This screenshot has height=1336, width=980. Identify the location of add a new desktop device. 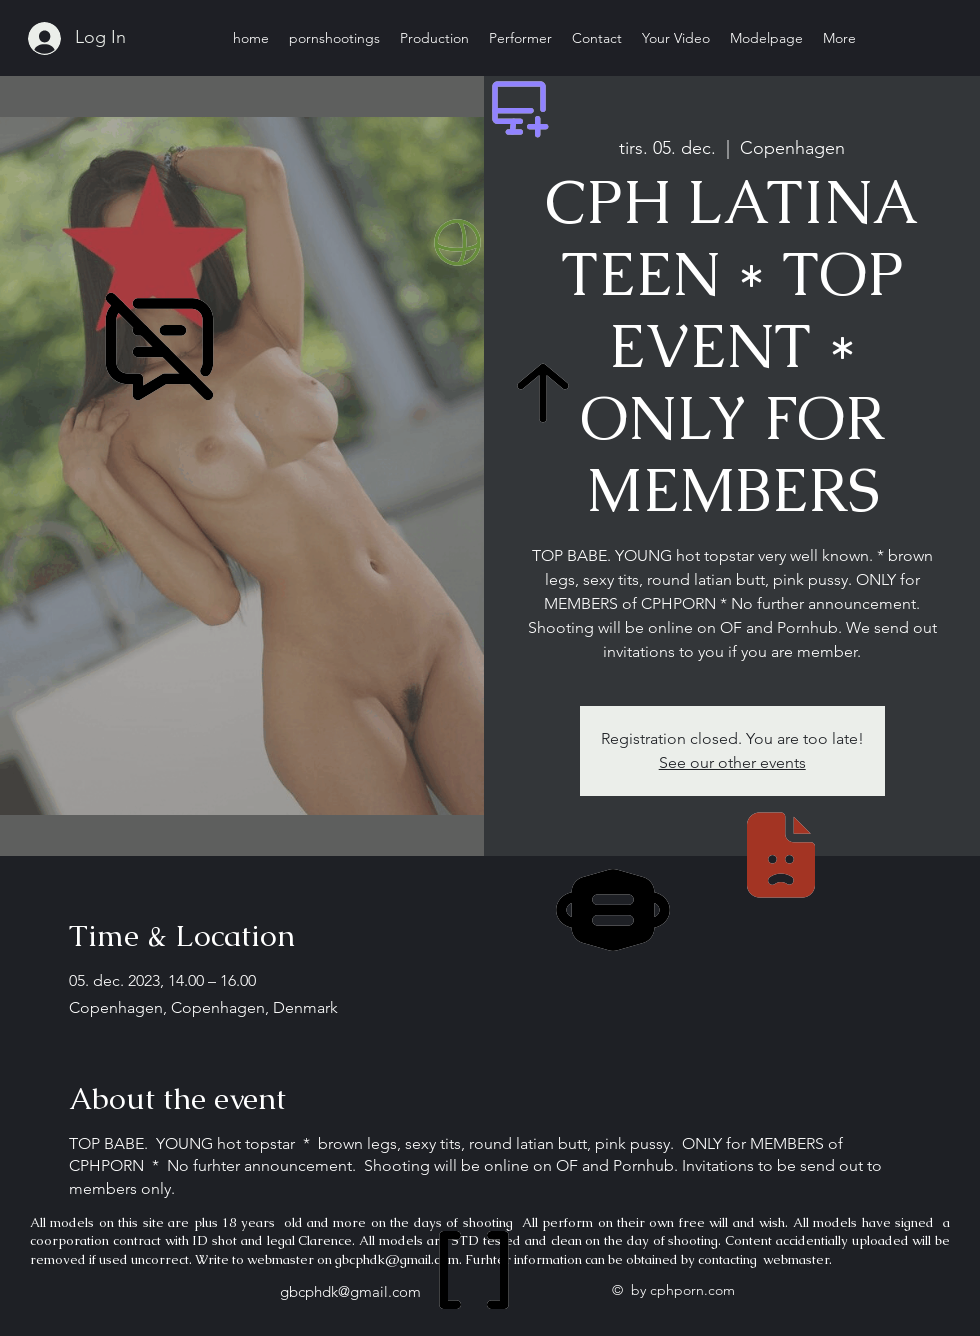
(519, 108).